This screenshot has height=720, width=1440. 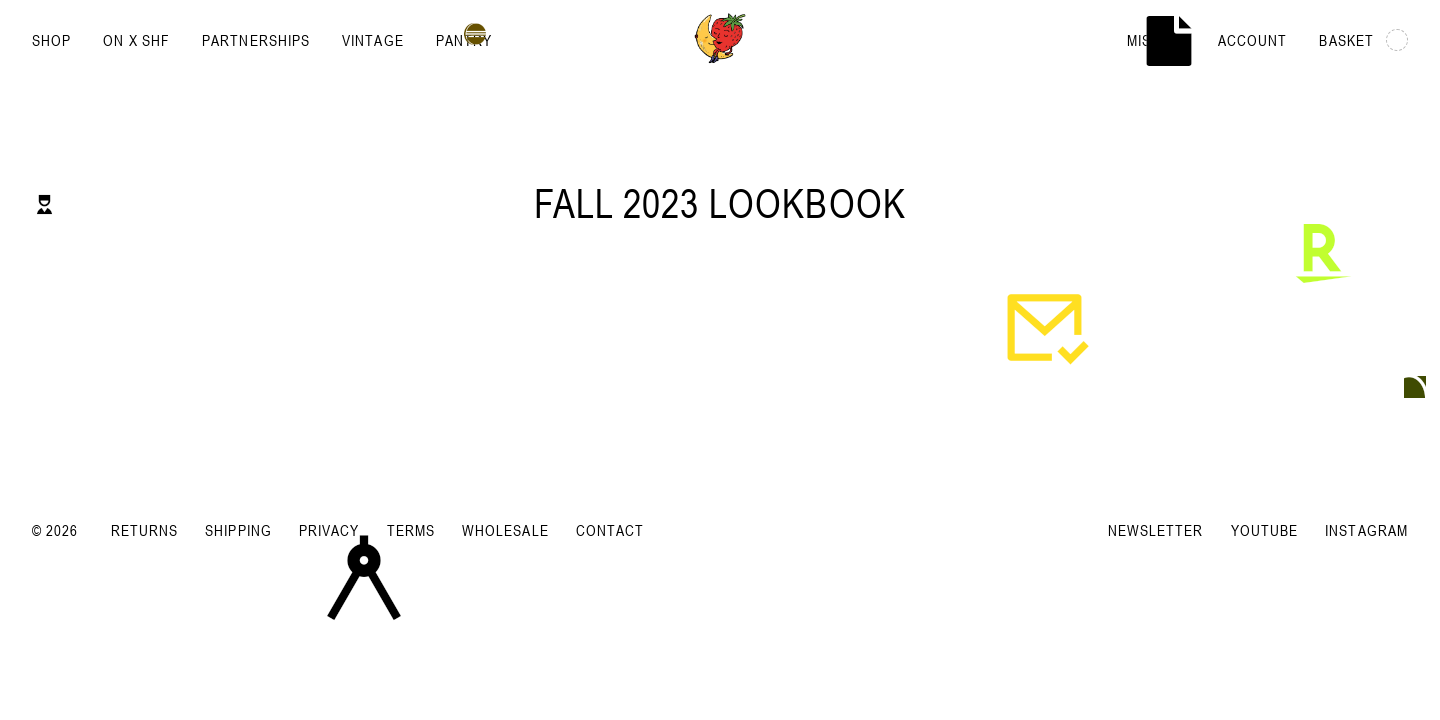 I want to click on open zerodha trading app, so click(x=1415, y=387).